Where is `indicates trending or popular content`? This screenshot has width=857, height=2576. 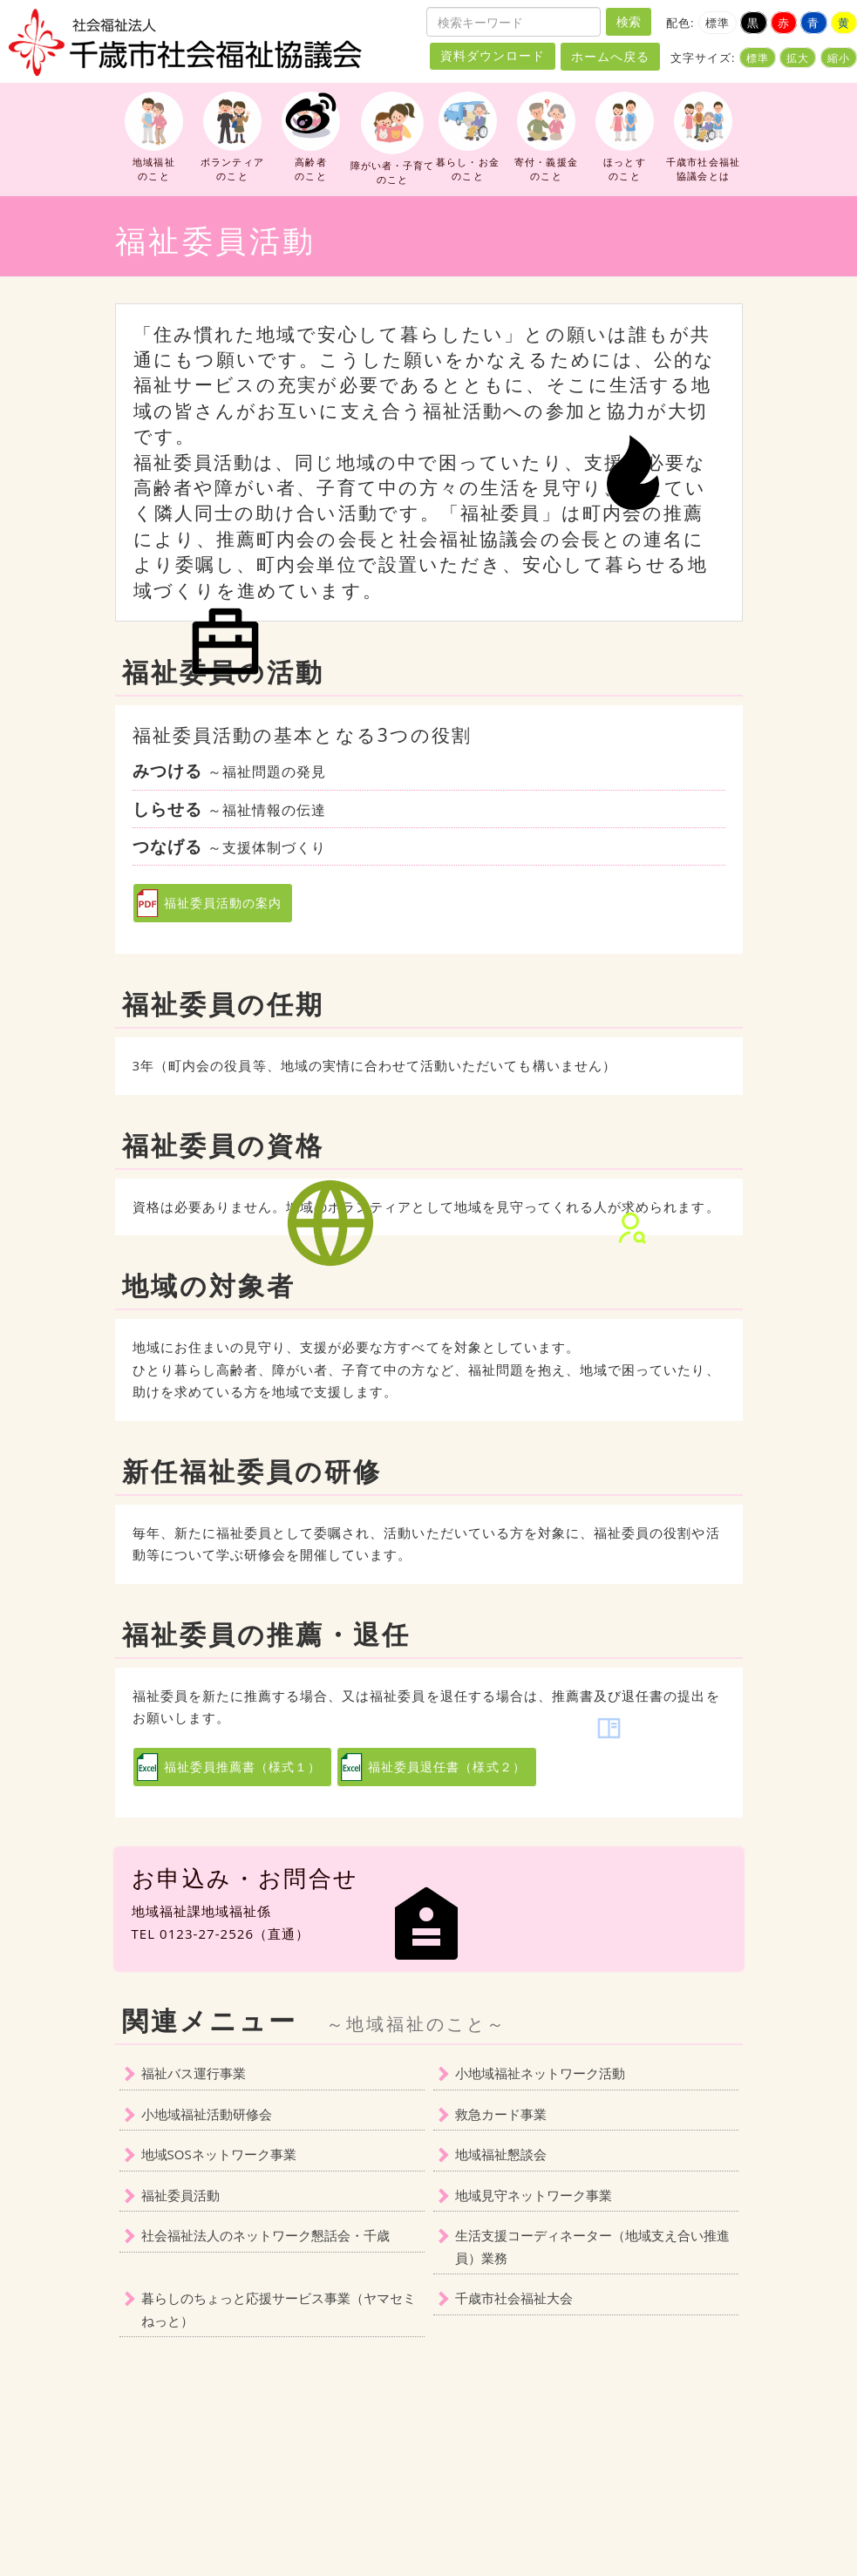
indicates trending or popular content is located at coordinates (633, 472).